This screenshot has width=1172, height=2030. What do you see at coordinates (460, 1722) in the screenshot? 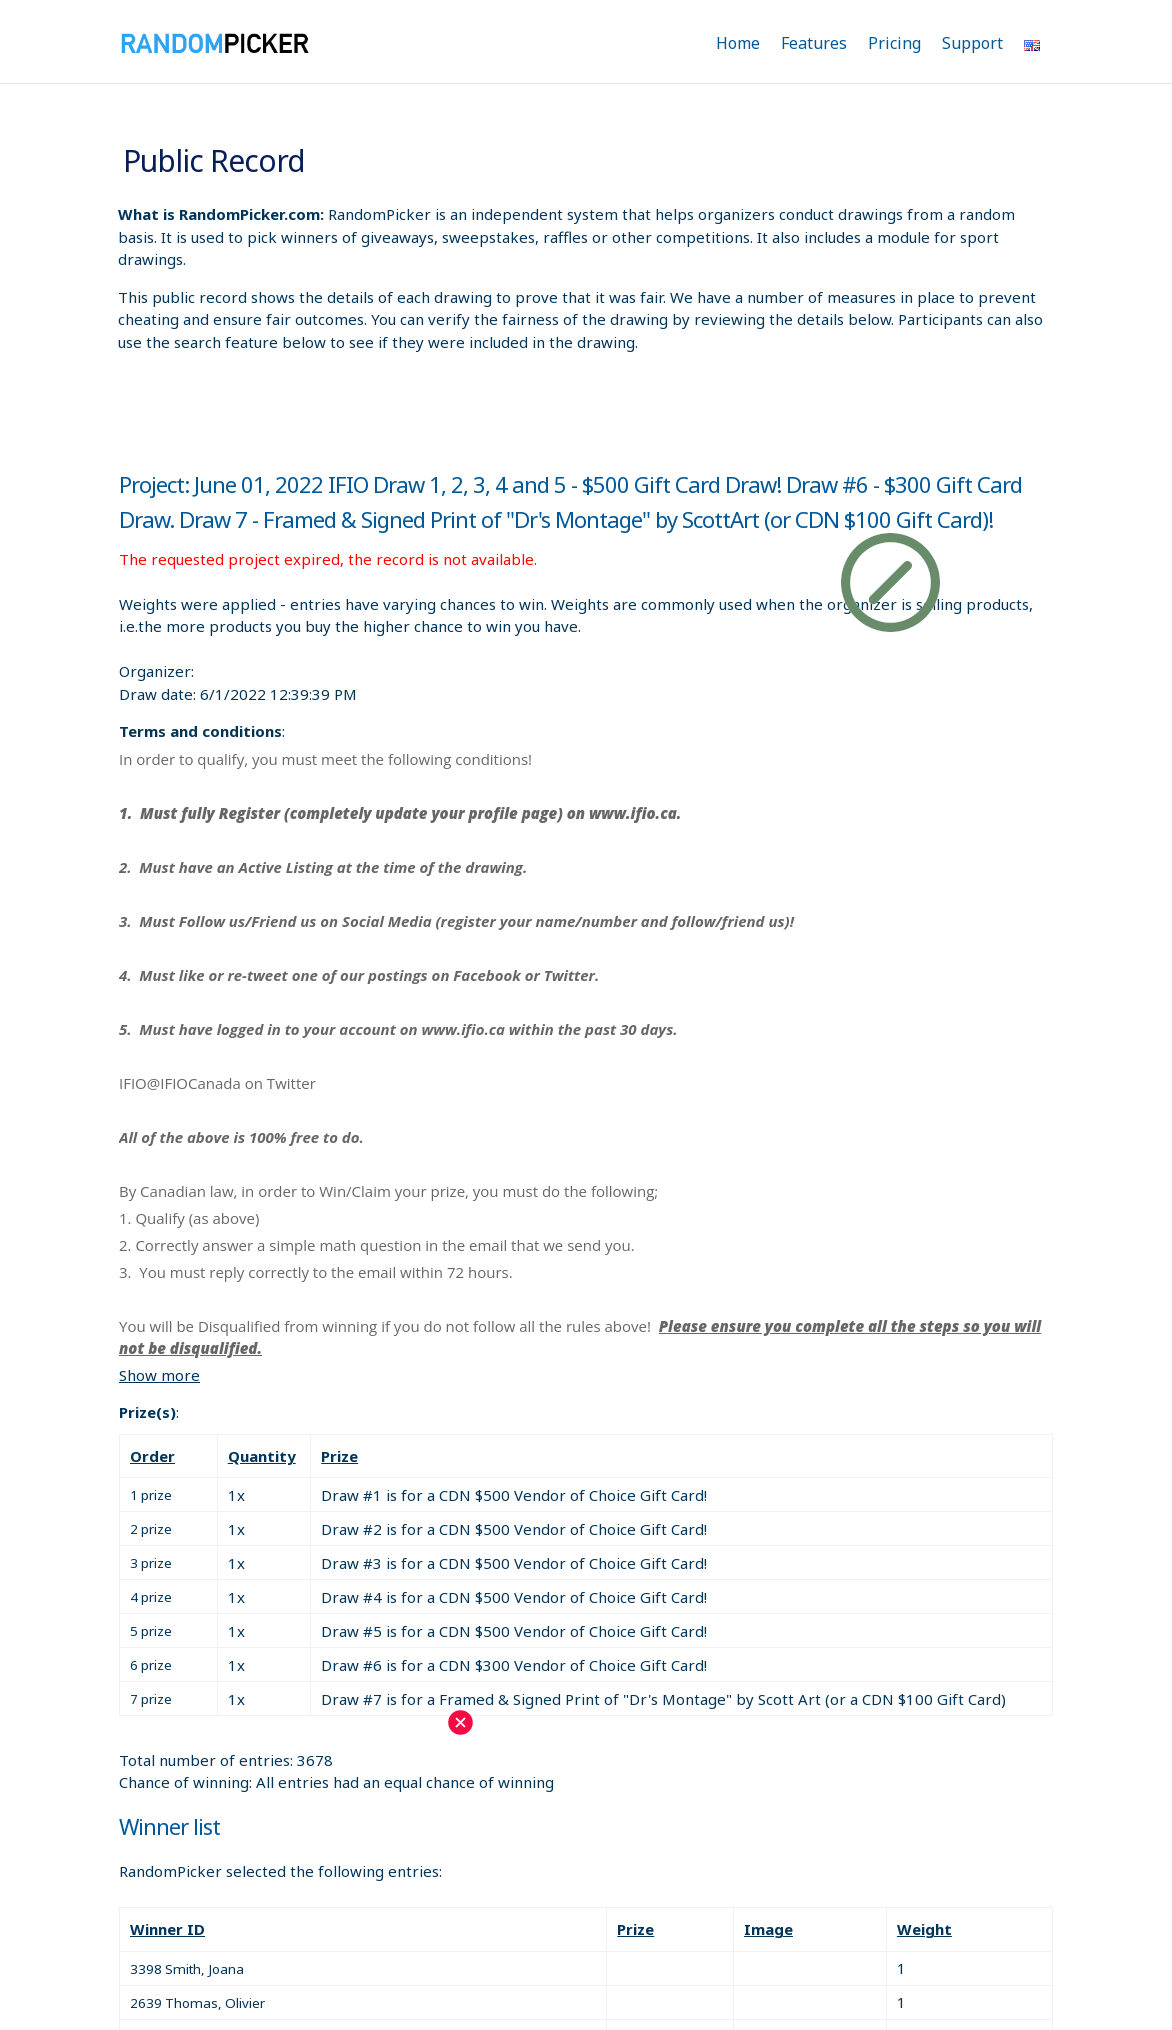
I see `close or dismiss a modal or dialog` at bounding box center [460, 1722].